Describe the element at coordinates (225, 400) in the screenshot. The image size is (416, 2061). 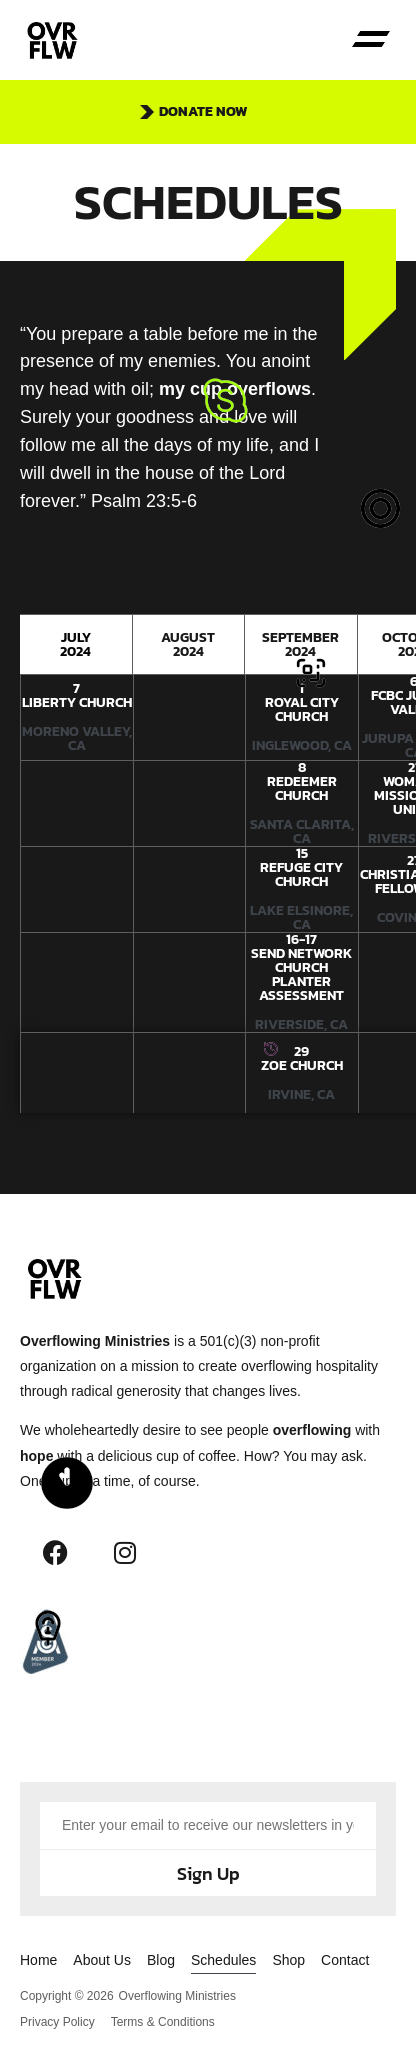
I see `open skype app` at that location.